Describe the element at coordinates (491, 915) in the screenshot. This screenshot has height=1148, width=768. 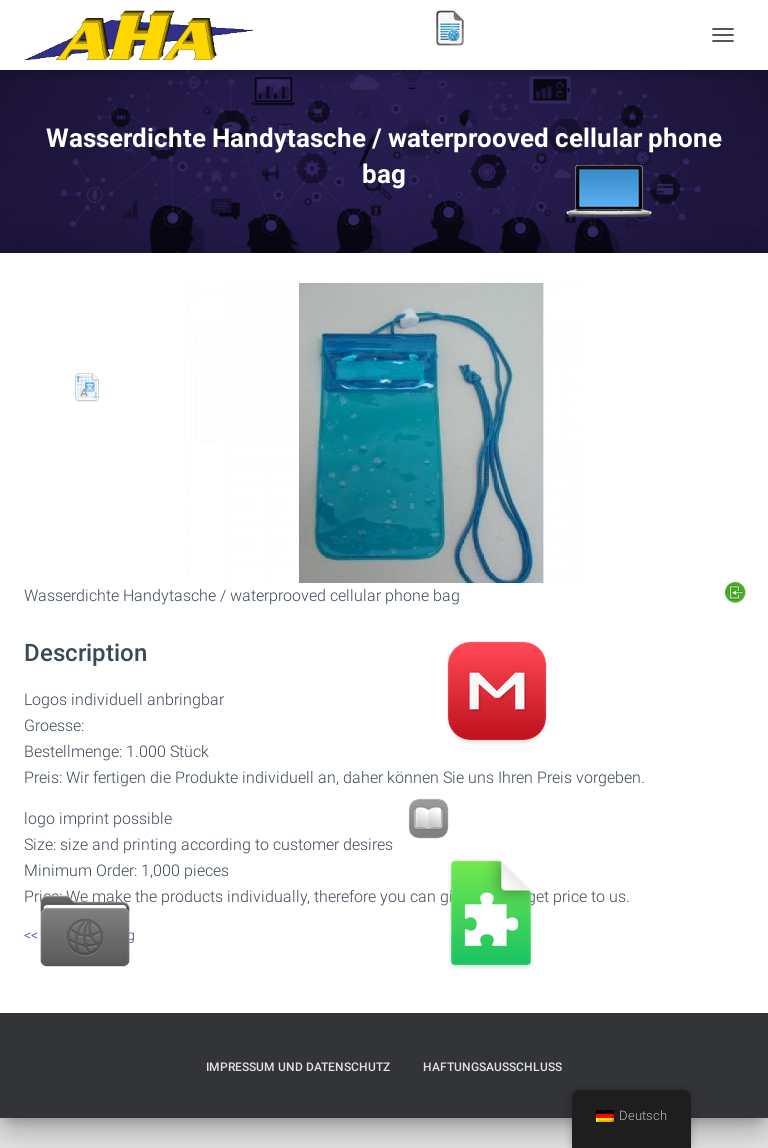
I see `an add-on or extension file type` at that location.